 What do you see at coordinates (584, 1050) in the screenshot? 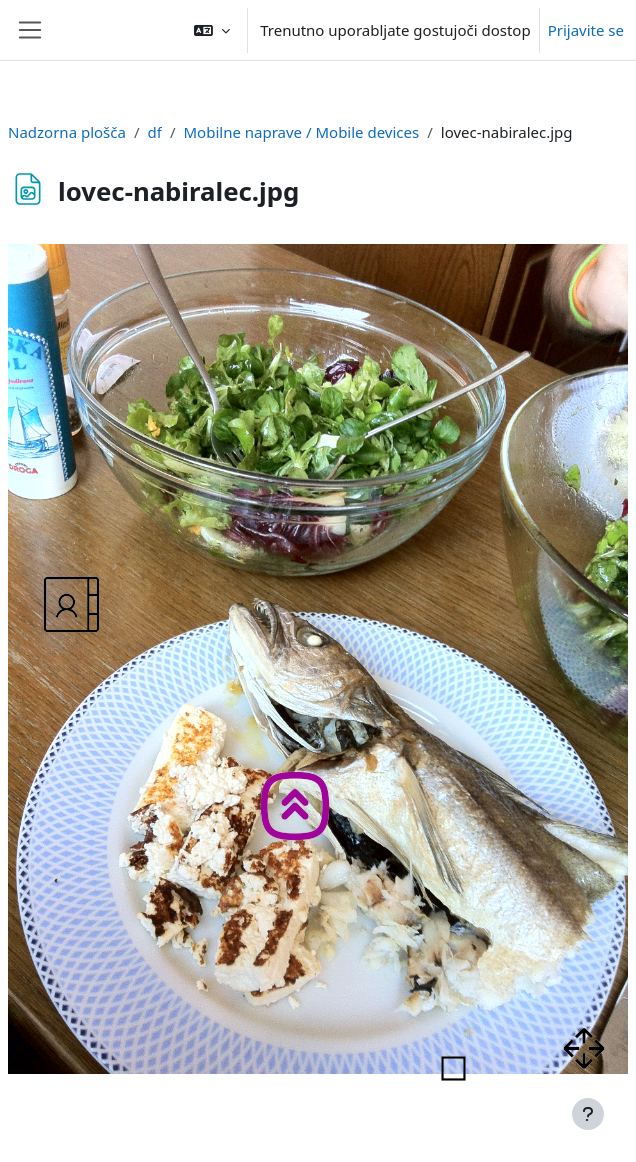
I see `move or reposition an element` at bounding box center [584, 1050].